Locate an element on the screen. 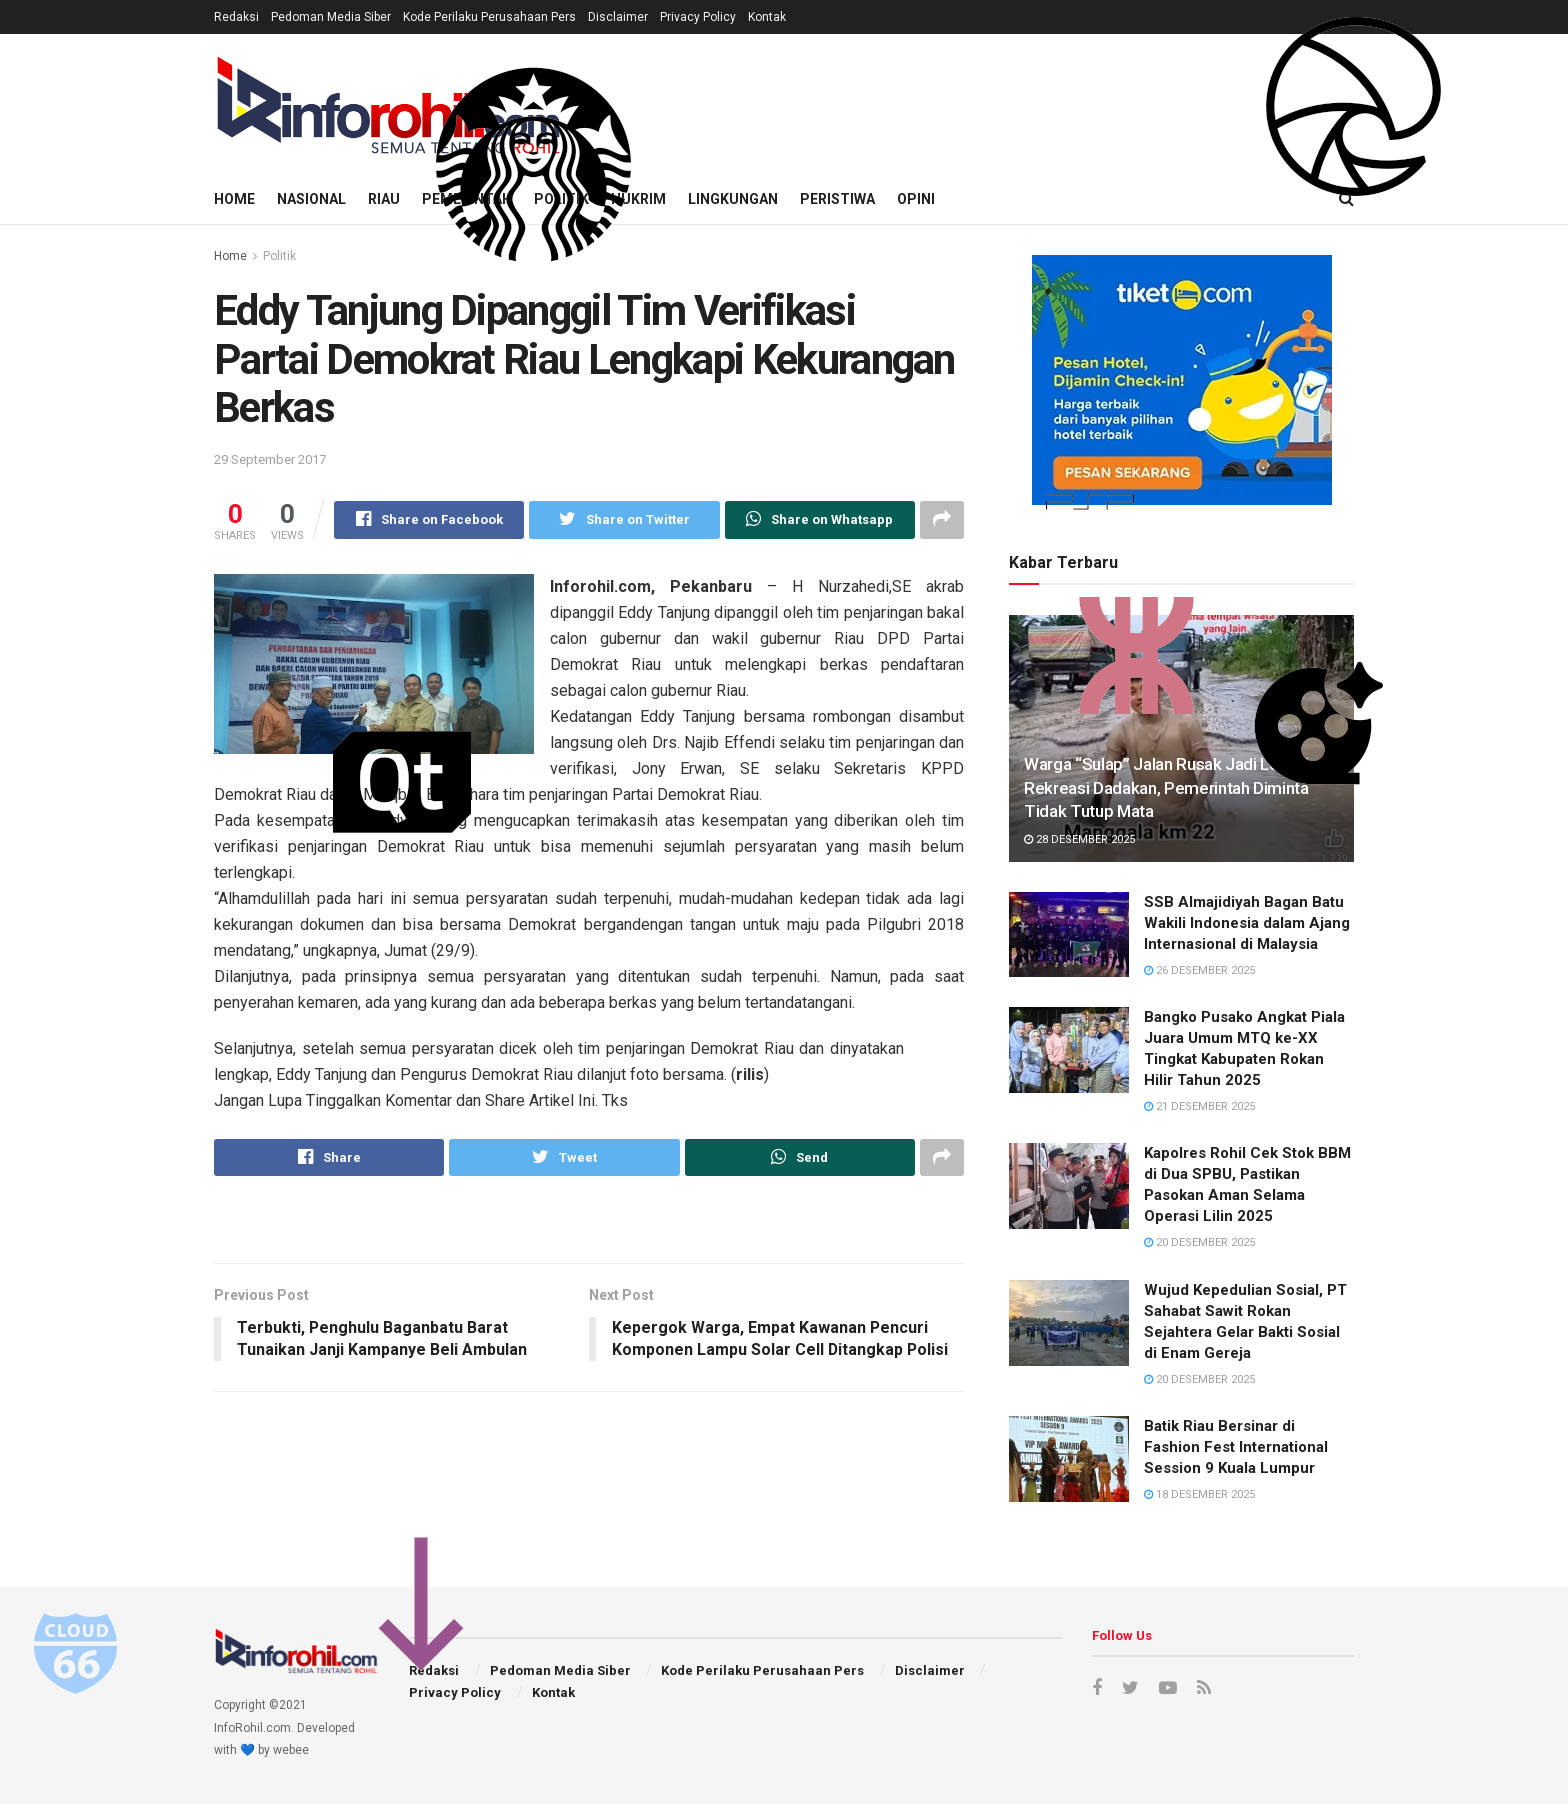 This screenshot has height=1804, width=1568. open the Breaker podcast app is located at coordinates (1353, 106).